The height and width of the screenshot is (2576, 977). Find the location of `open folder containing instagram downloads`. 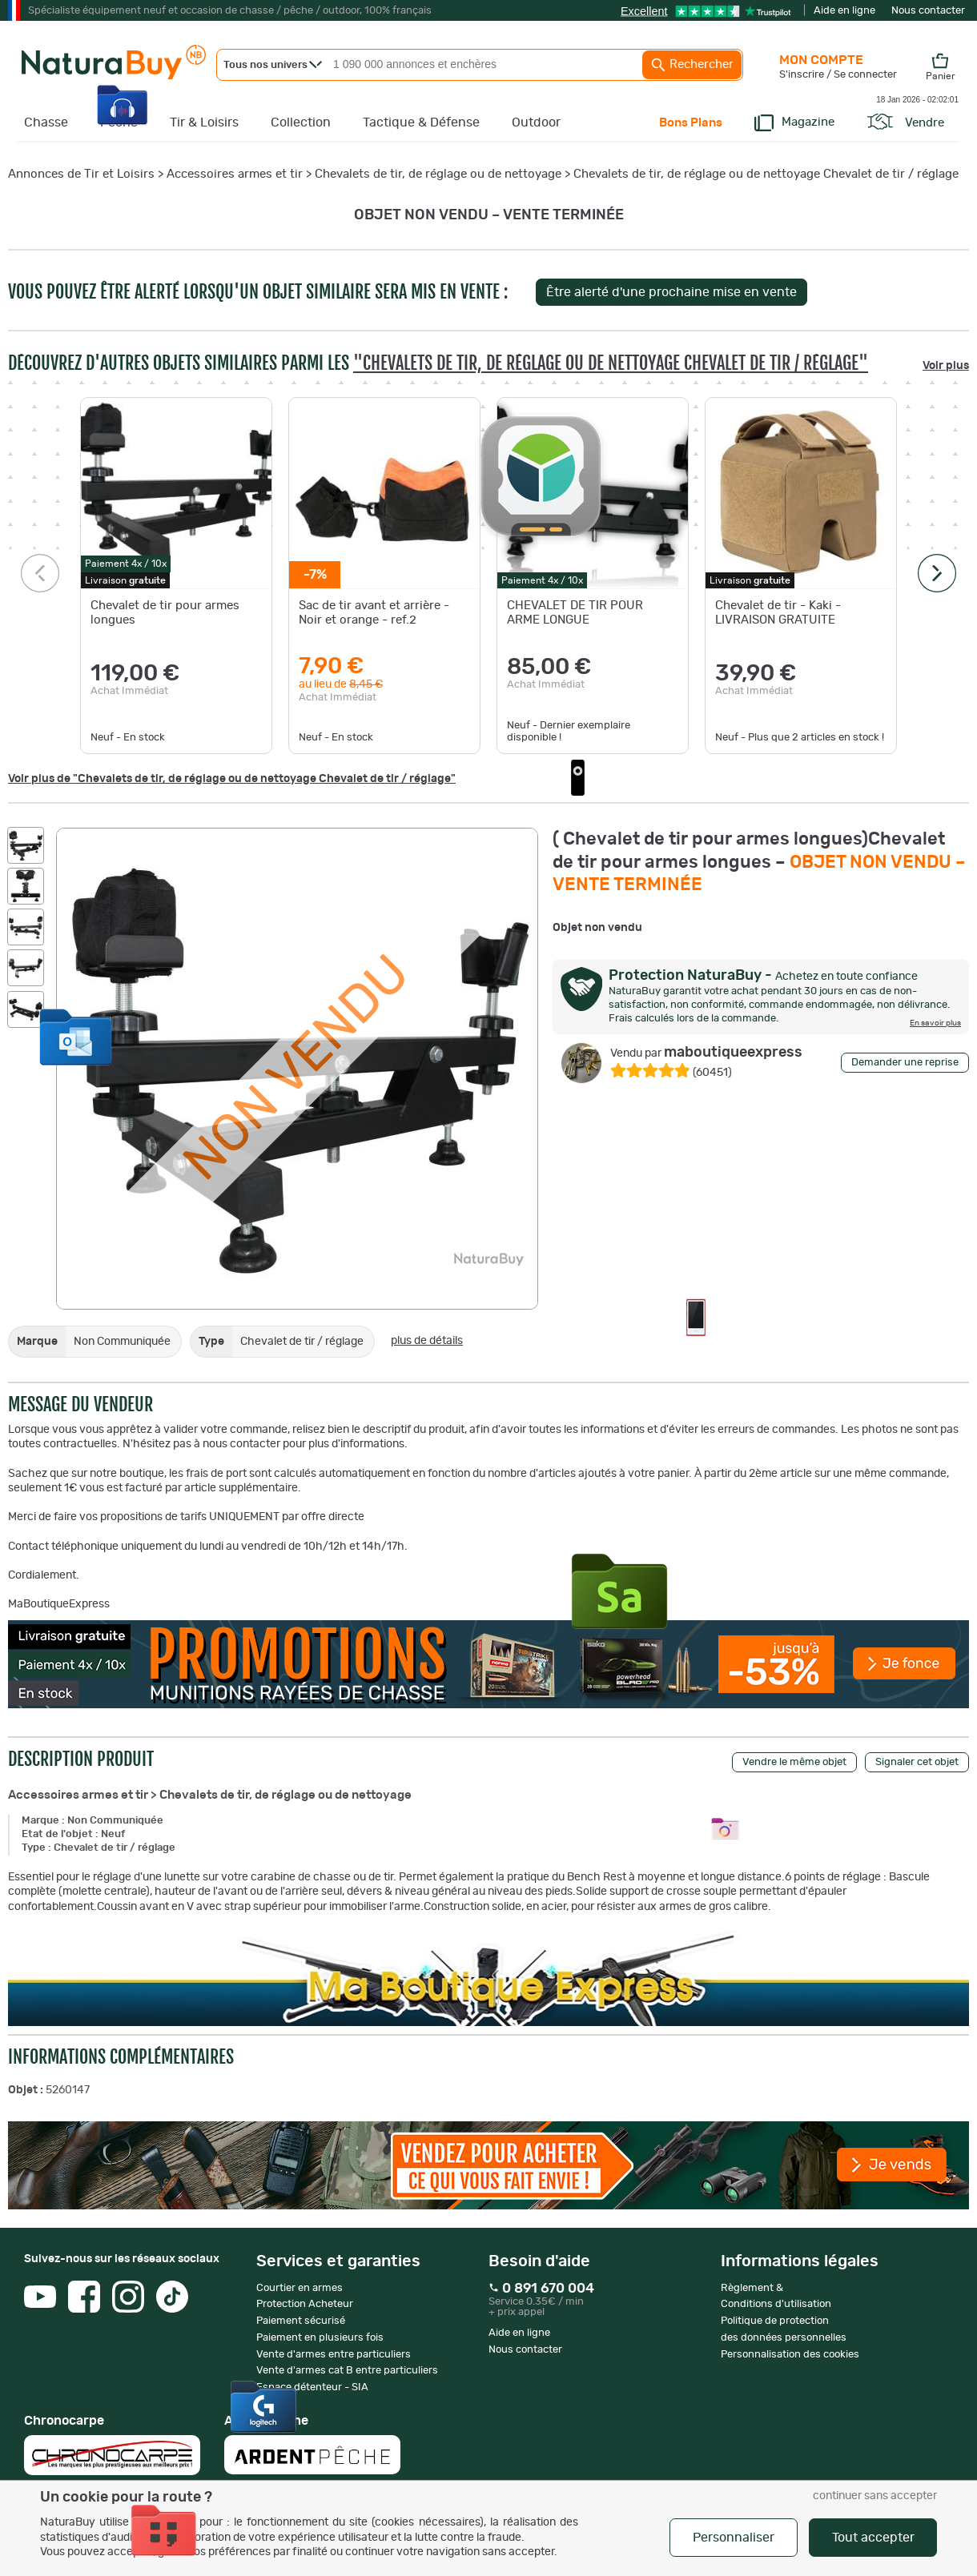

open folder containing instagram downloads is located at coordinates (725, 1829).